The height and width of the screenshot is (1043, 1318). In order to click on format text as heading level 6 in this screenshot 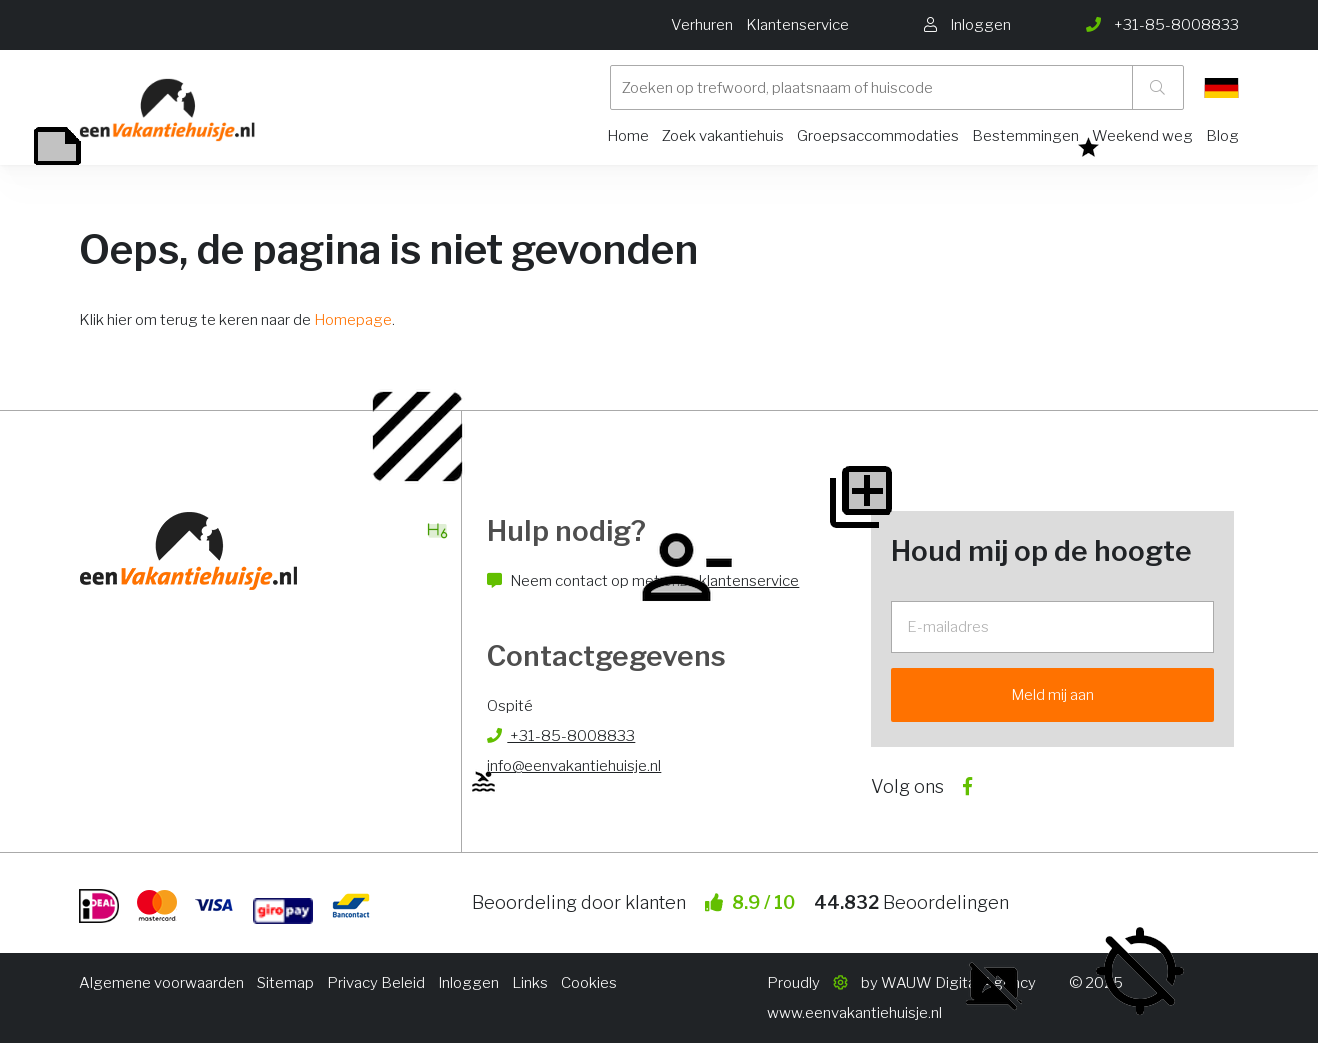, I will do `click(436, 530)`.